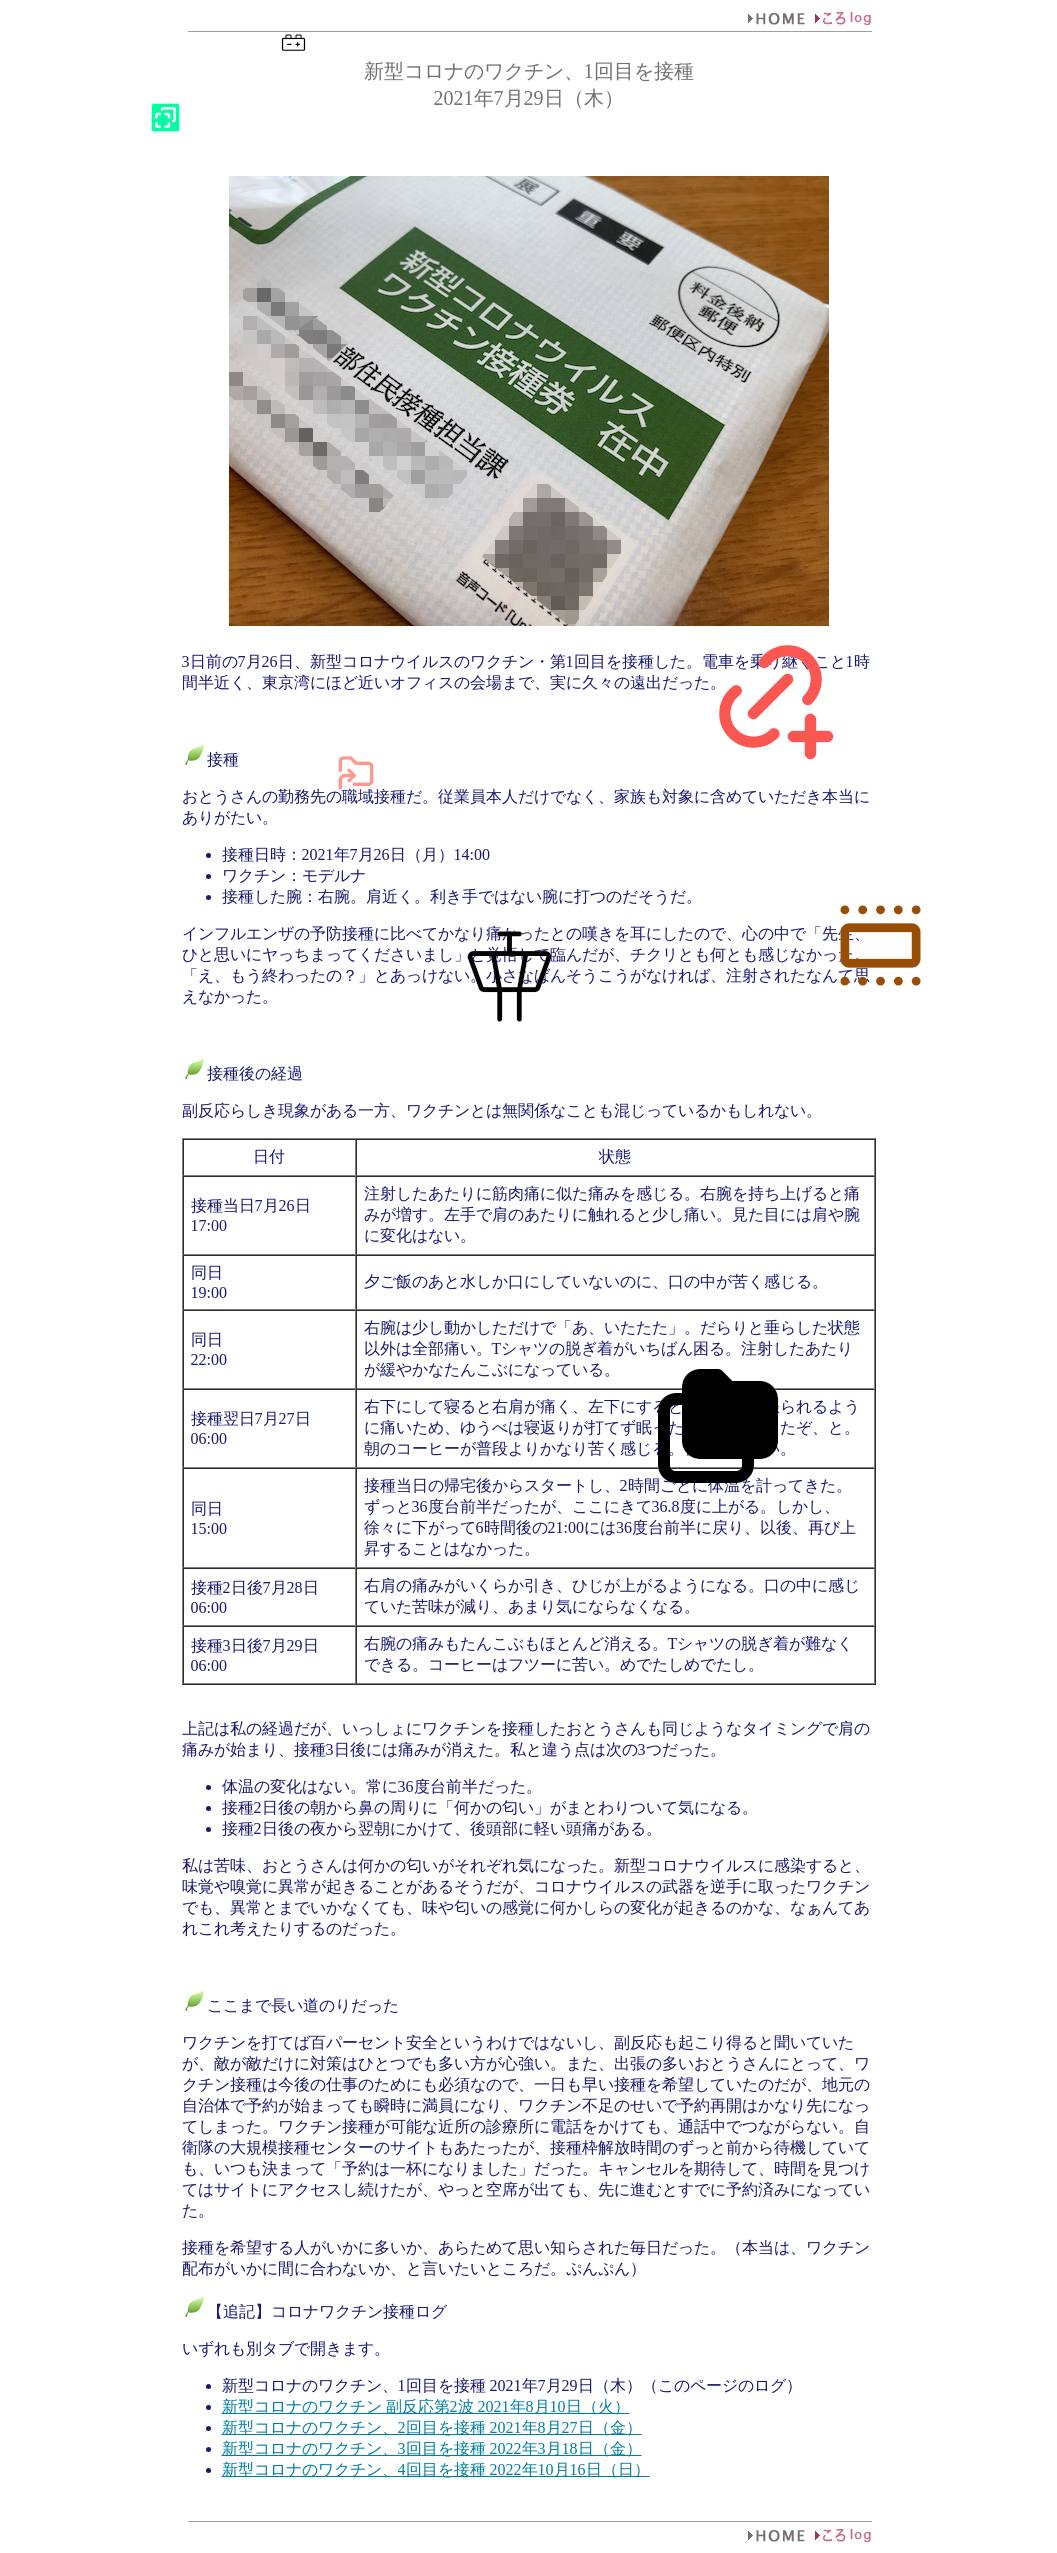 The width and height of the screenshot is (1057, 2553). What do you see at coordinates (293, 43) in the screenshot?
I see `check vehicle battery status` at bounding box center [293, 43].